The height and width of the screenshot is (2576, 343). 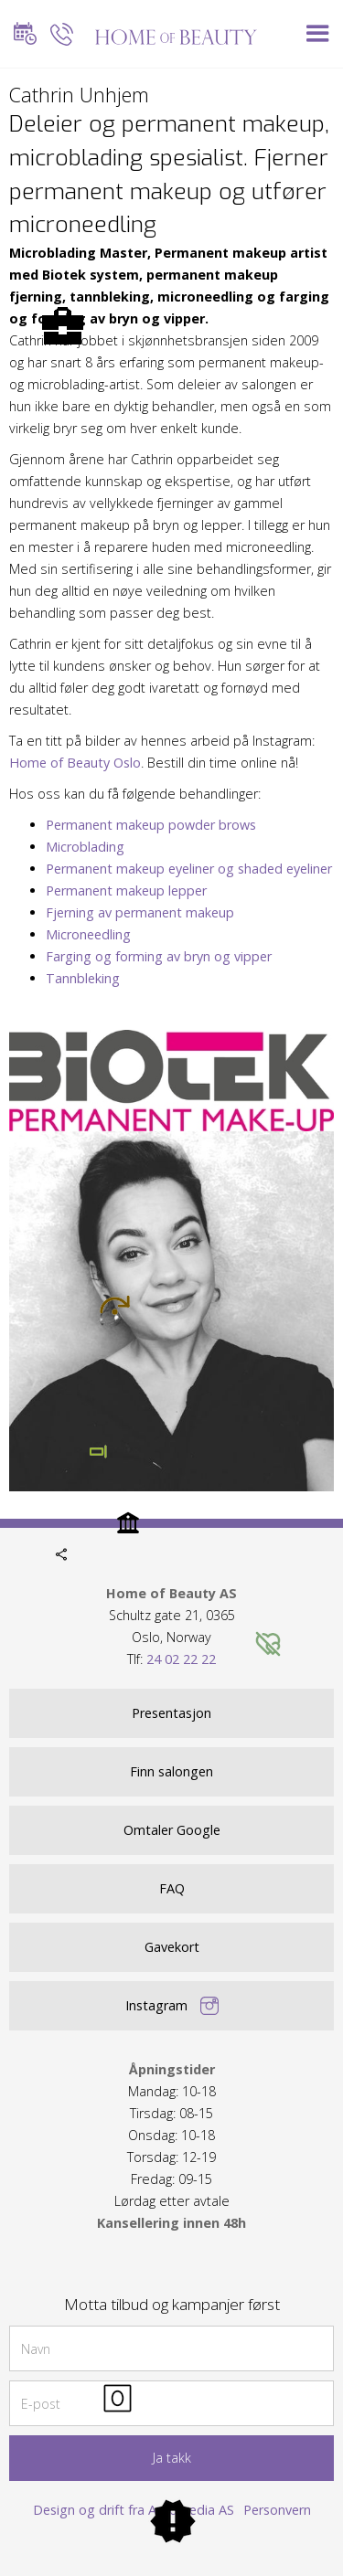 I want to click on disable or turn off favorites, so click(x=268, y=1644).